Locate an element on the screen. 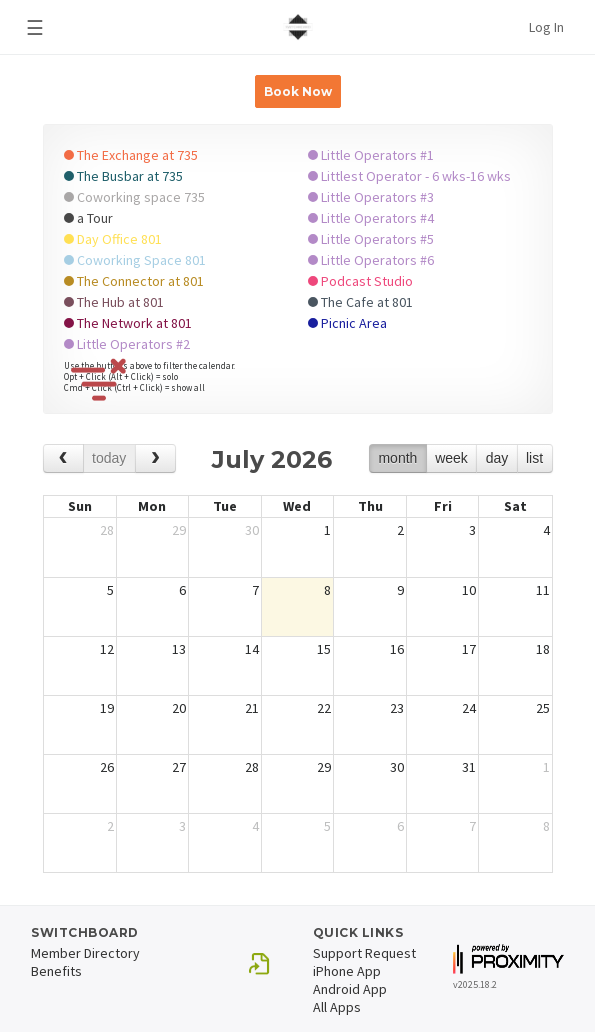 The image size is (595, 1032). remove or clear active filters is located at coordinates (99, 385).